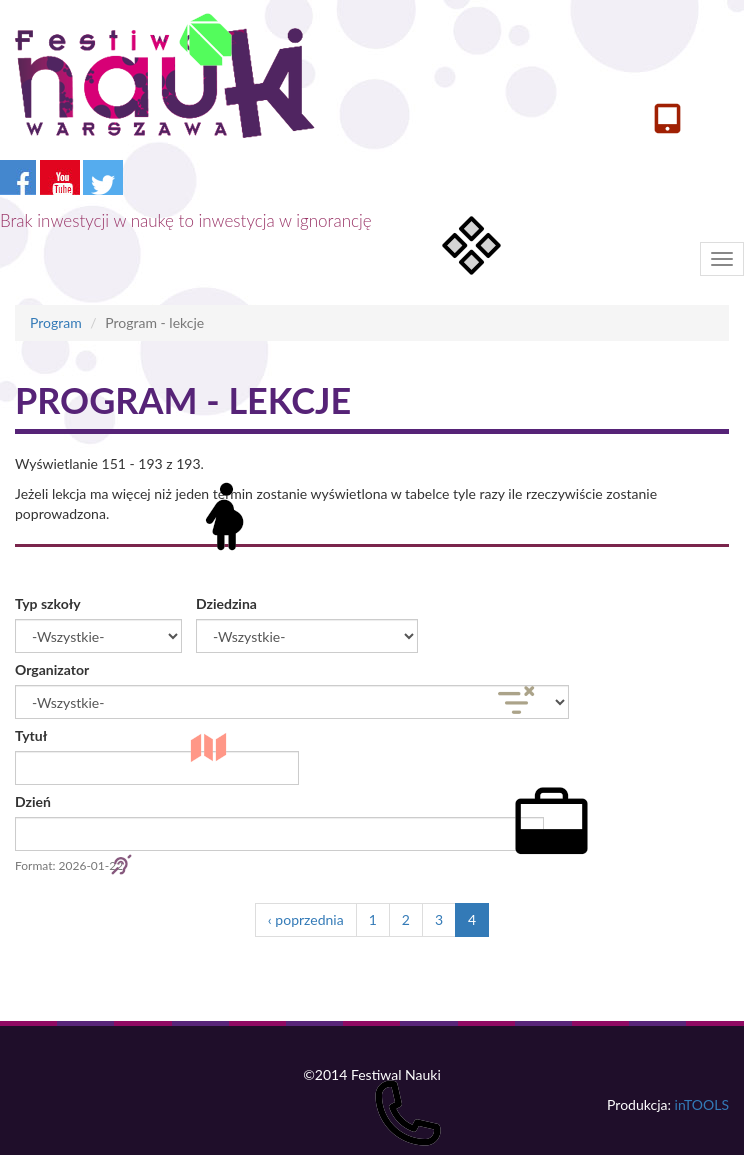 The width and height of the screenshot is (744, 1155). Describe the element at coordinates (226, 516) in the screenshot. I see `indicates pregnancy-related content or services` at that location.